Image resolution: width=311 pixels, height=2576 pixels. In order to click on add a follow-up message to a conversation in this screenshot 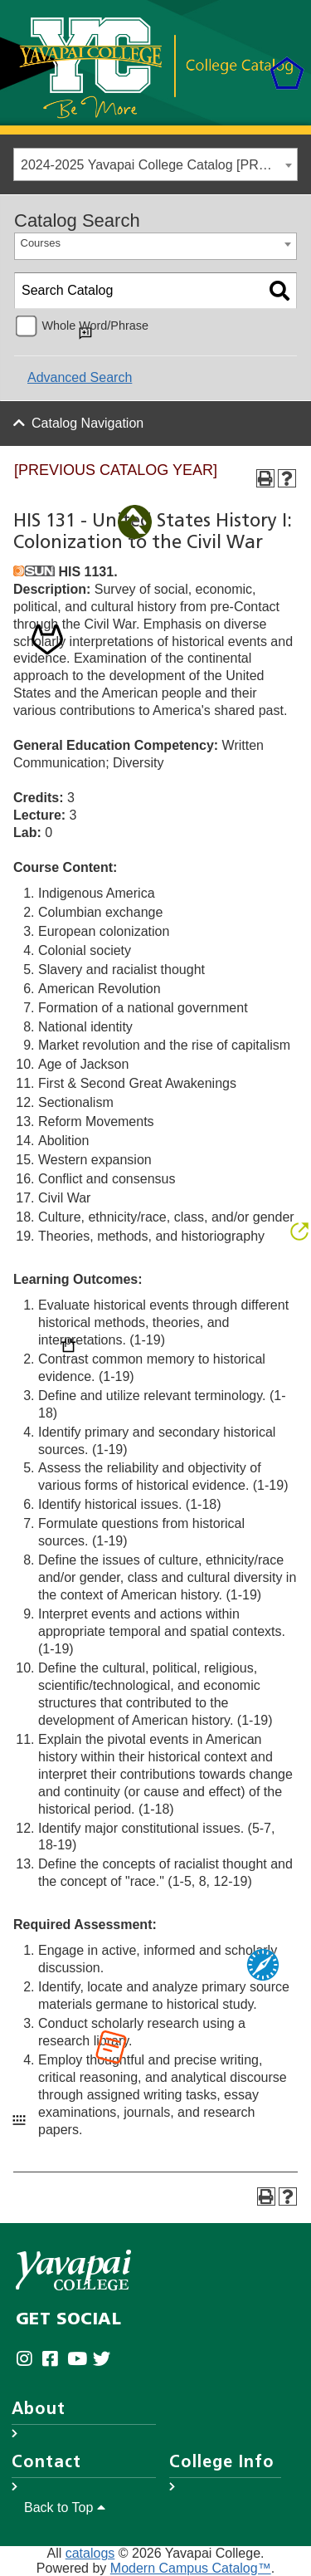, I will do `click(85, 333)`.